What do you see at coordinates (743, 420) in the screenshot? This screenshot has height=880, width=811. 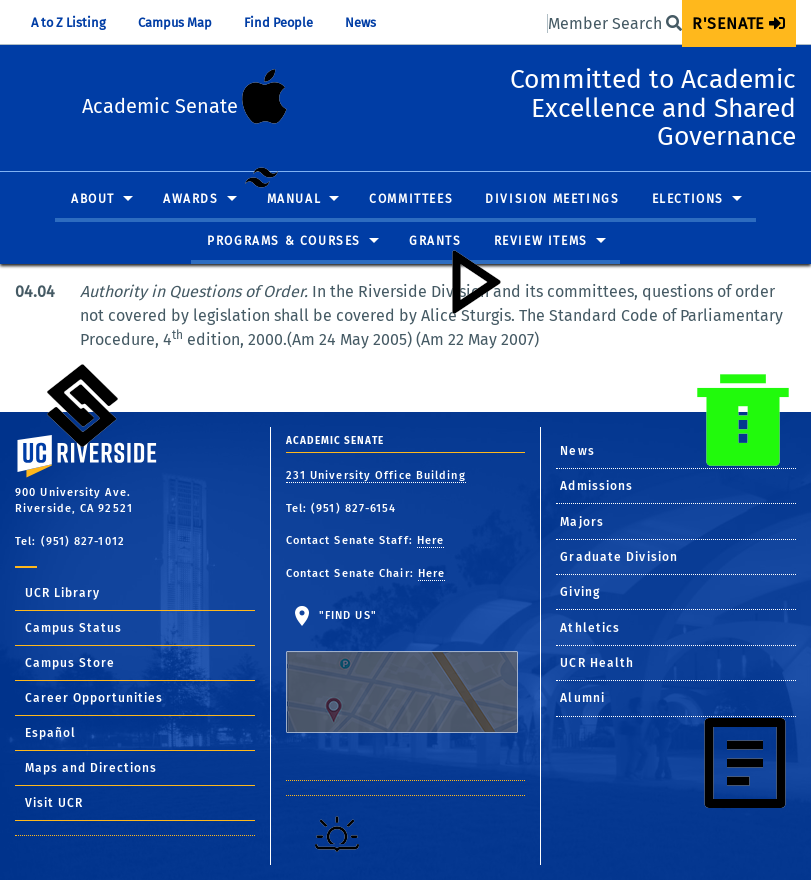 I see `delete selected item` at bounding box center [743, 420].